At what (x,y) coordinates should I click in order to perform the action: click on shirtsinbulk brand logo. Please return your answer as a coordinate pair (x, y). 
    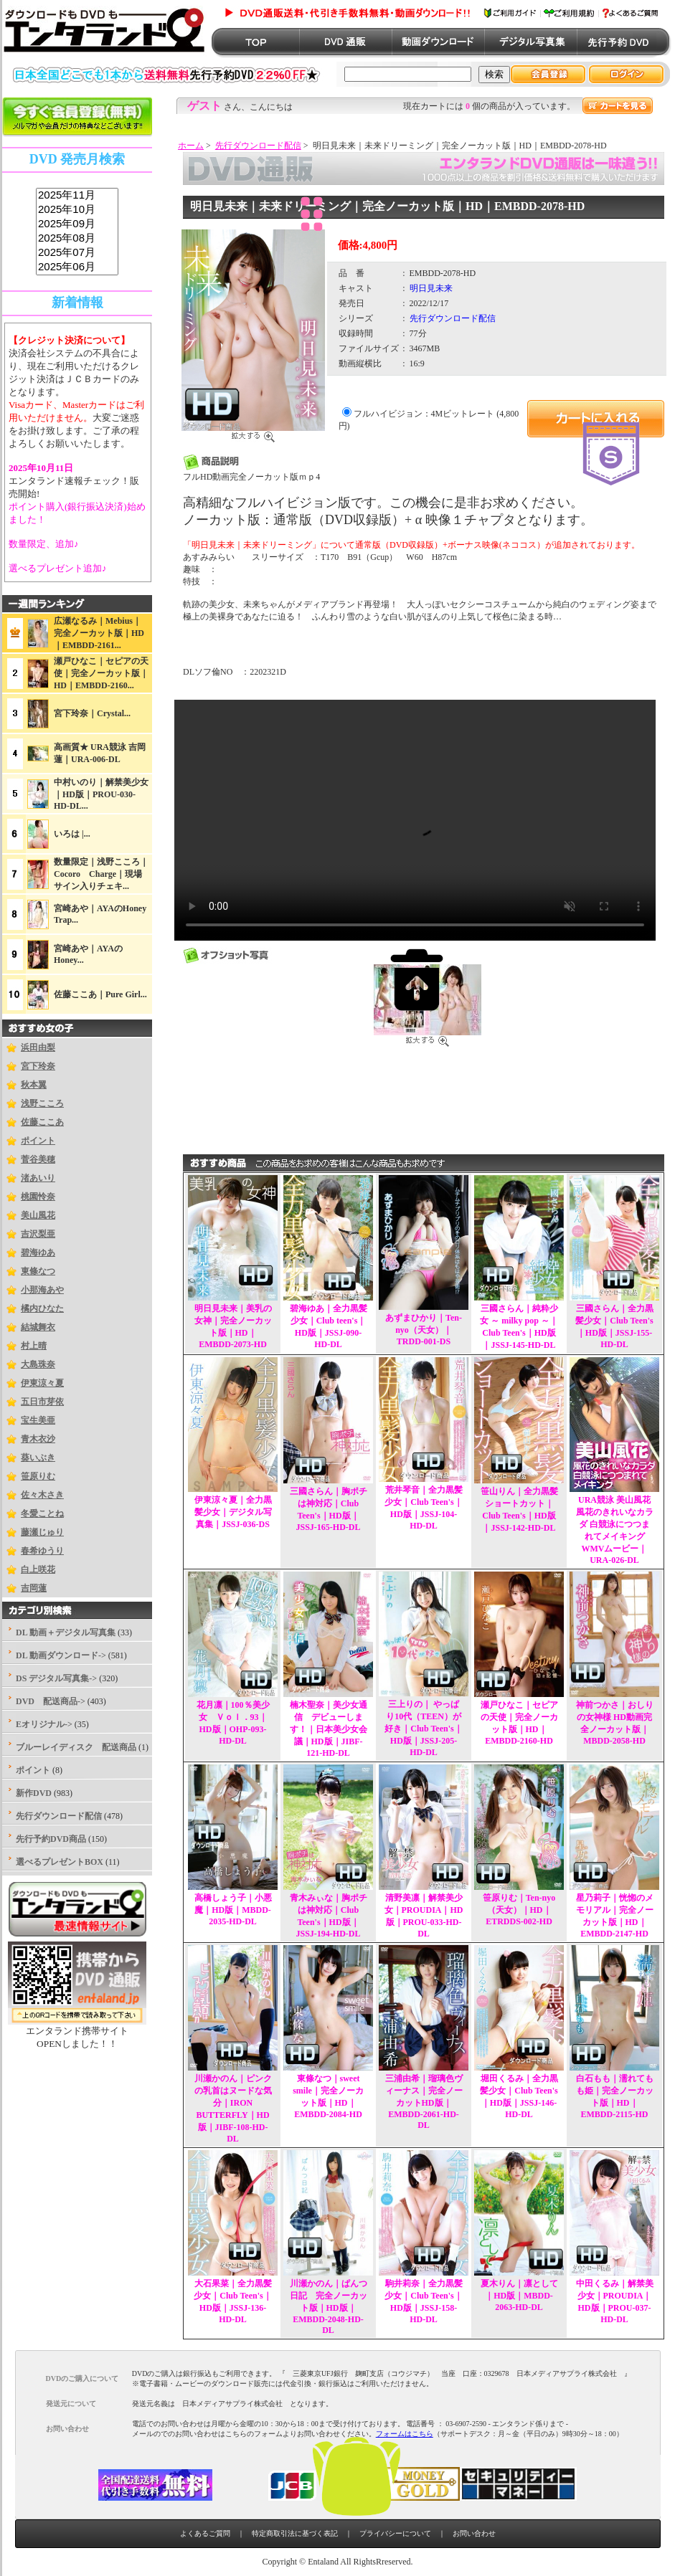
    Looking at the image, I should click on (611, 454).